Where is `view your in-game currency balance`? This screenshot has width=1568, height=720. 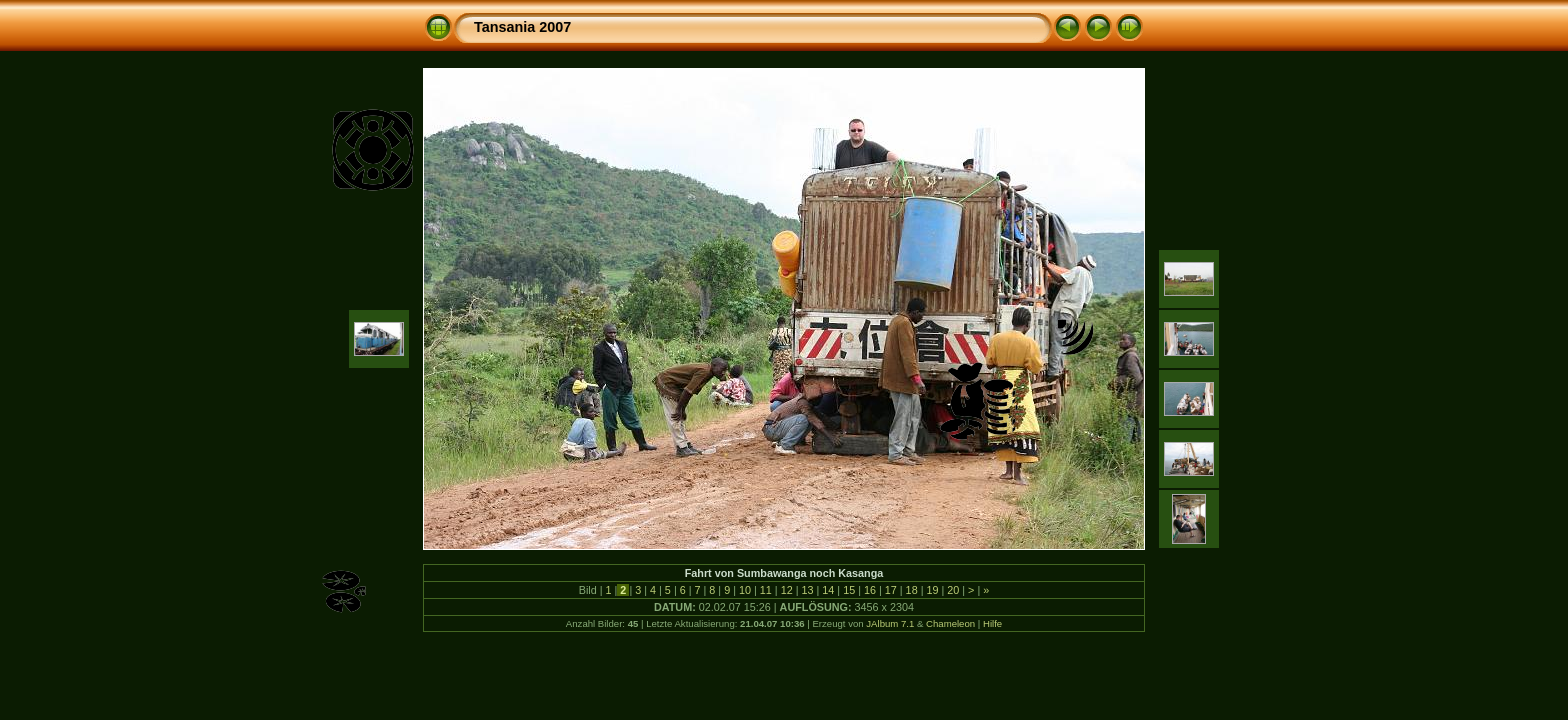
view your in-game currency balance is located at coordinates (979, 401).